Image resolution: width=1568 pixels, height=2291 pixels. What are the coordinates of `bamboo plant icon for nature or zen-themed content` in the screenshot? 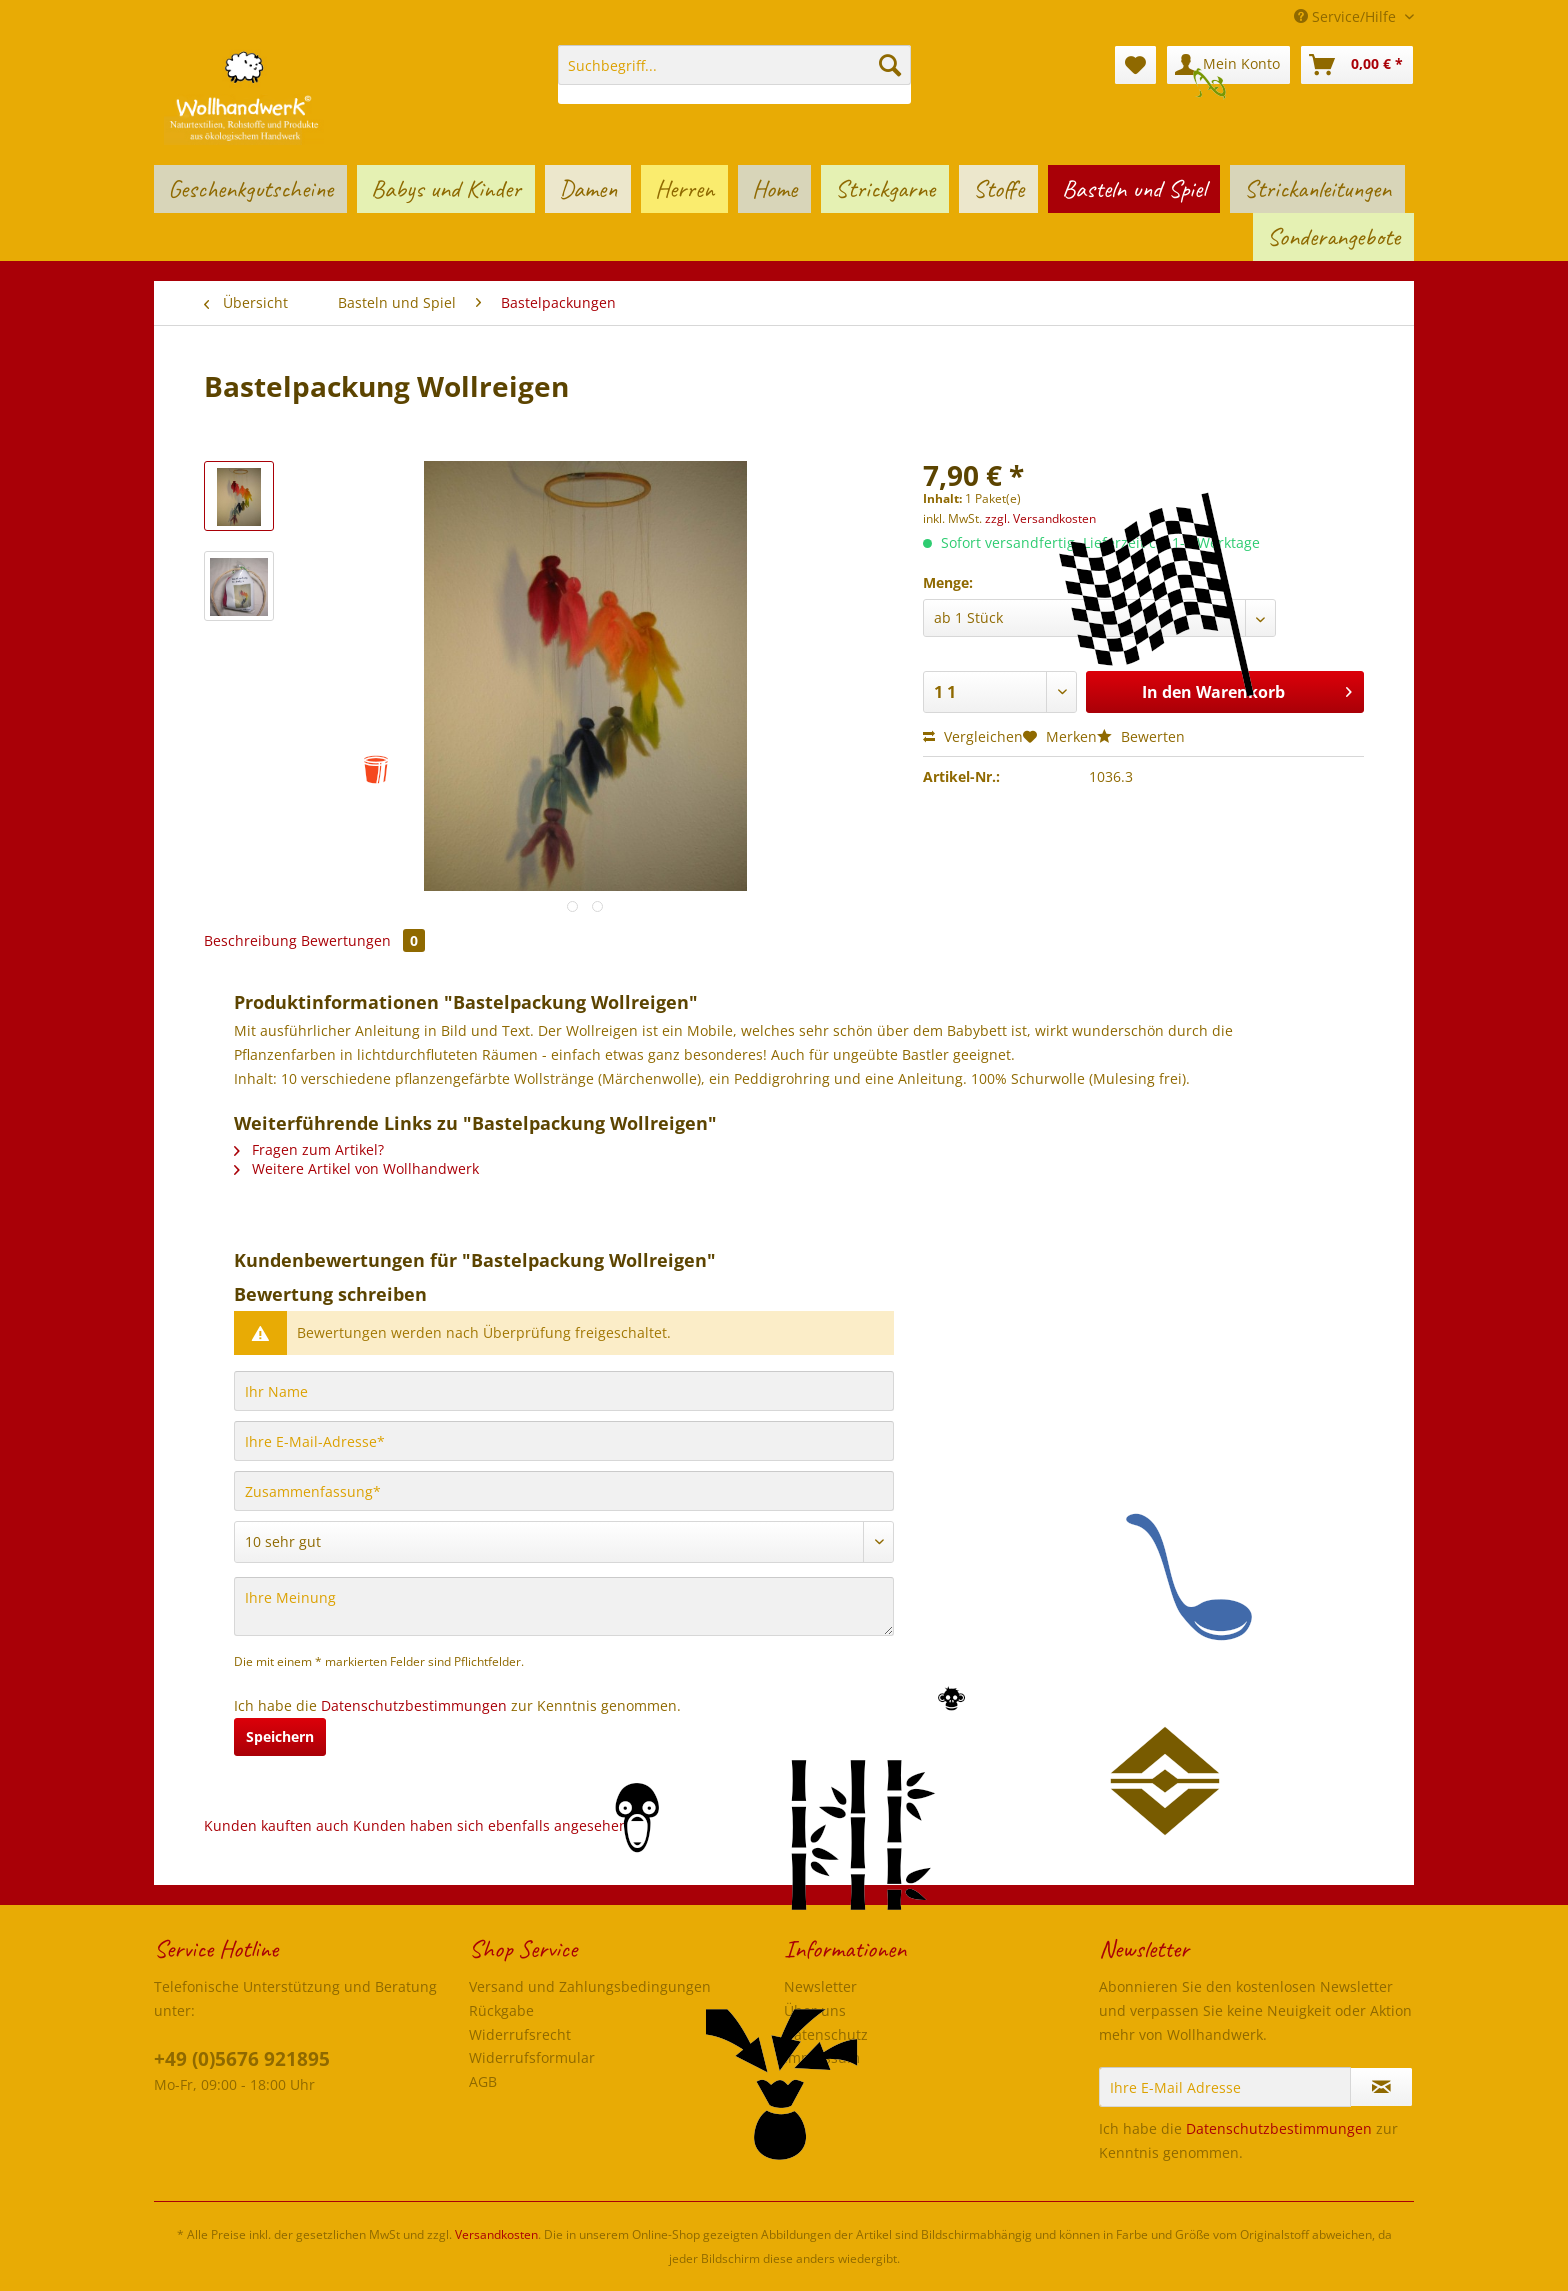 It's located at (858, 1835).